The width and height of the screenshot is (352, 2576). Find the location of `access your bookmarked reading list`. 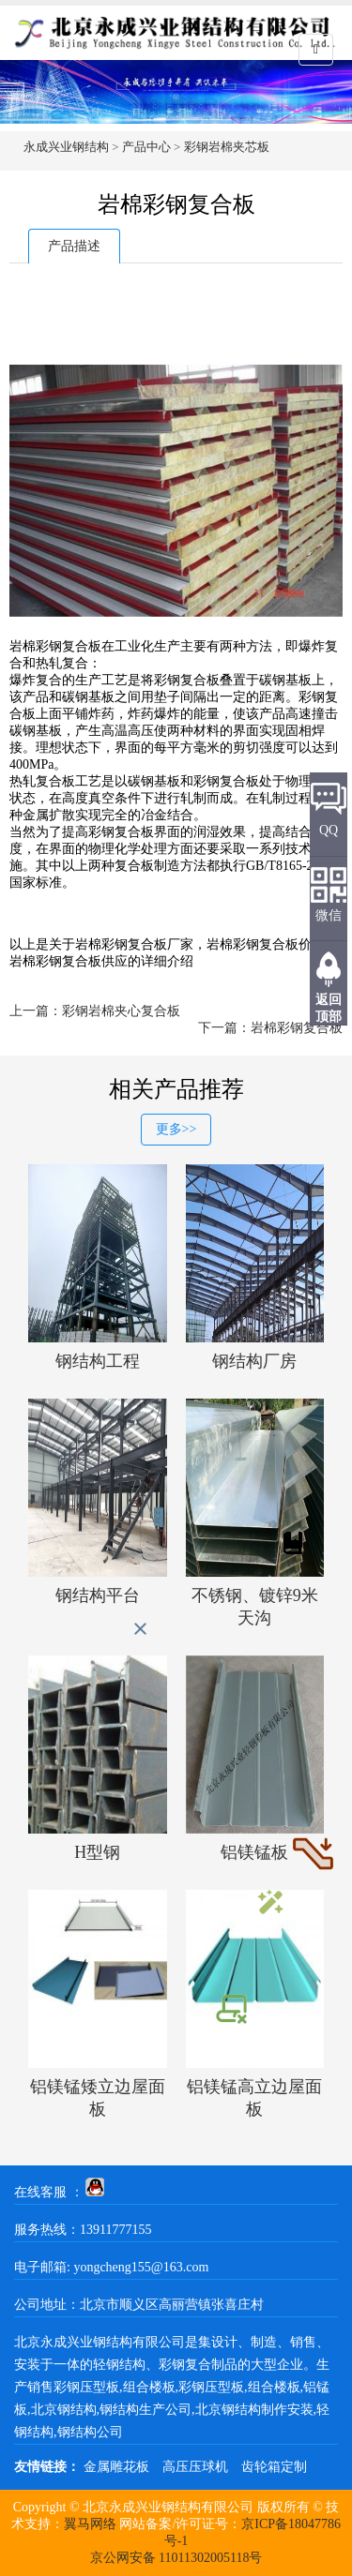

access your bookmarked reading list is located at coordinates (293, 1543).